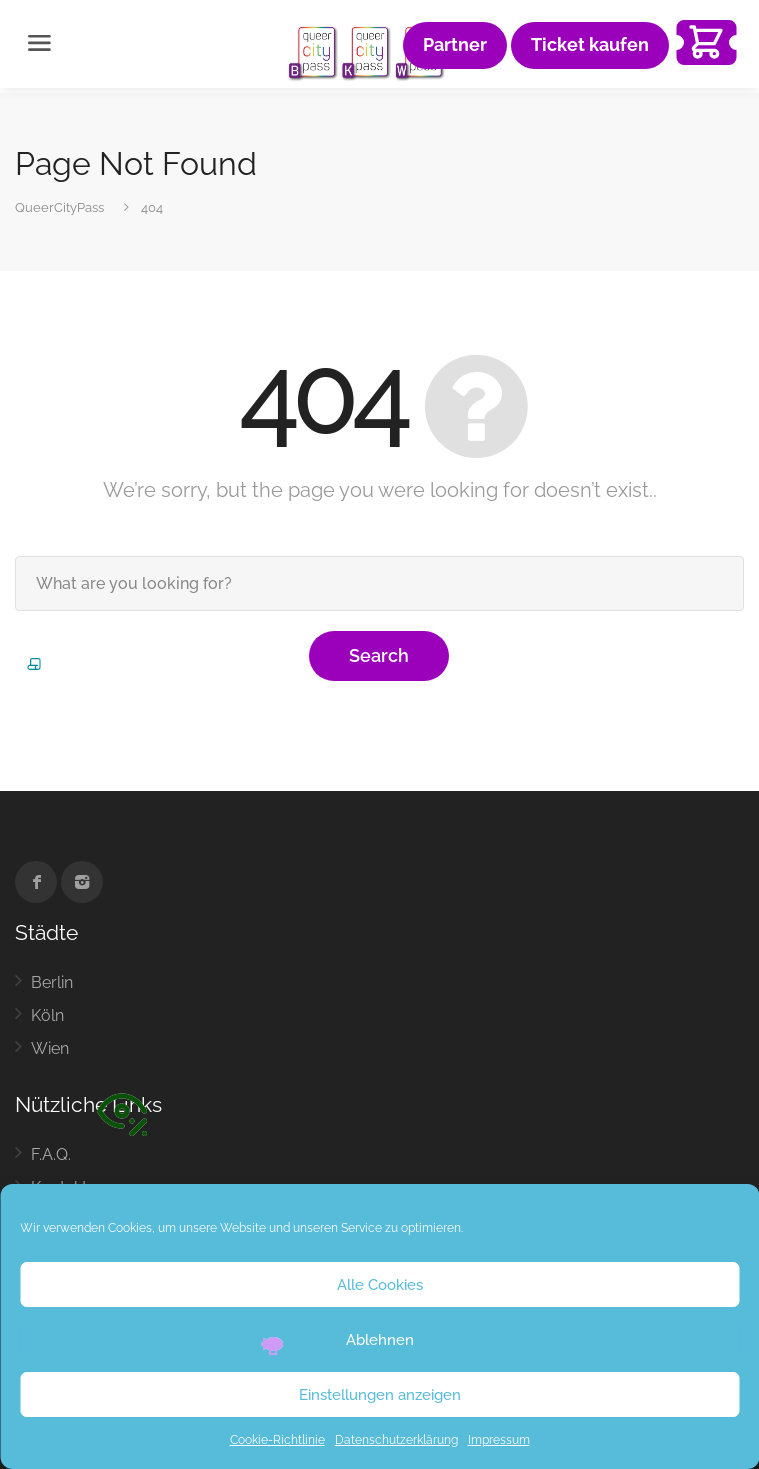 Image resolution: width=759 pixels, height=1469 pixels. What do you see at coordinates (272, 1346) in the screenshot?
I see `access airship or blimp travel options` at bounding box center [272, 1346].